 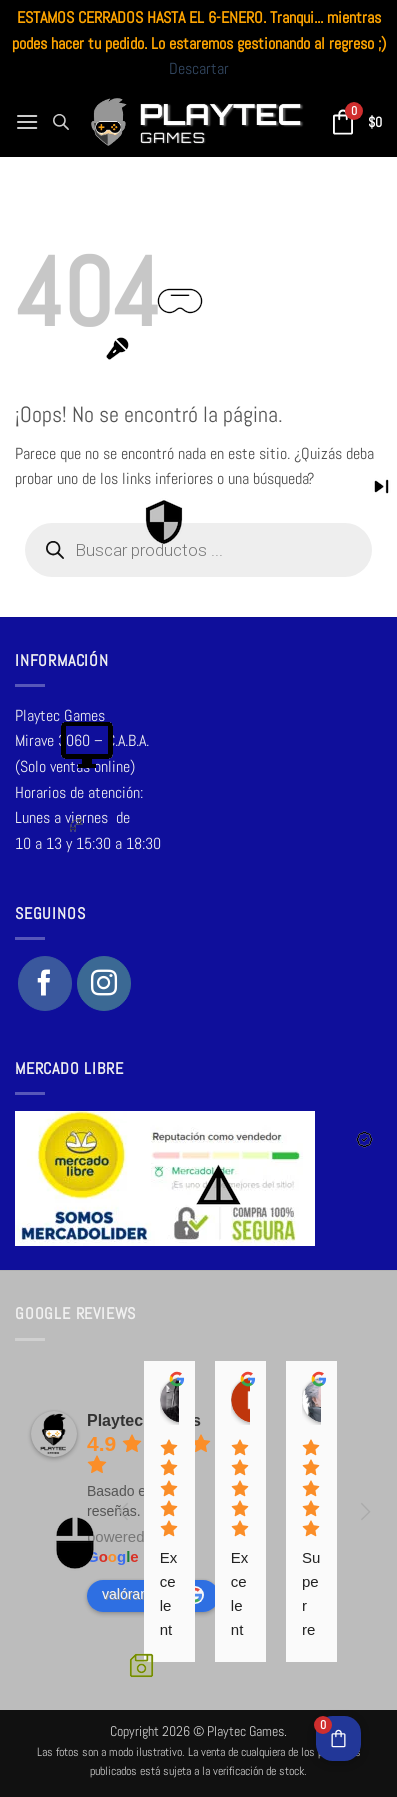 What do you see at coordinates (364, 1139) in the screenshot?
I see `indicates a verified account or profile` at bounding box center [364, 1139].